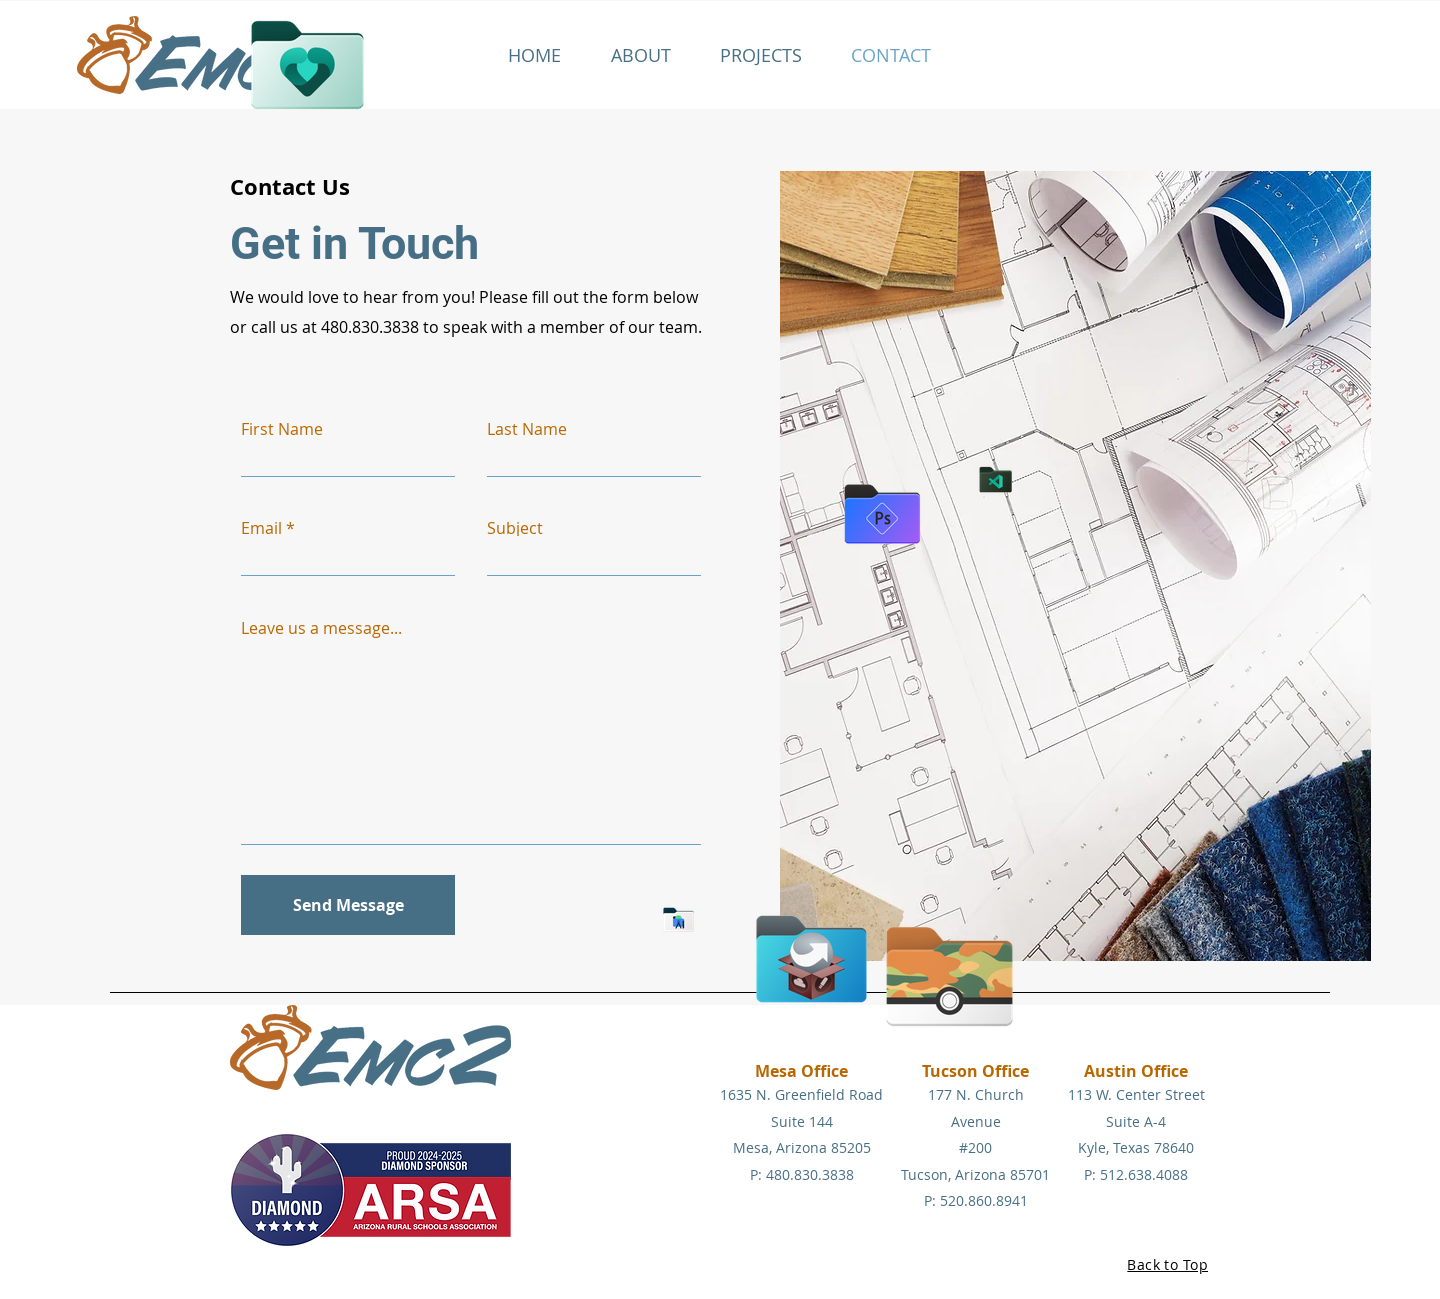 This screenshot has width=1440, height=1299. I want to click on open folder containing adobe photoshop express files, so click(882, 516).